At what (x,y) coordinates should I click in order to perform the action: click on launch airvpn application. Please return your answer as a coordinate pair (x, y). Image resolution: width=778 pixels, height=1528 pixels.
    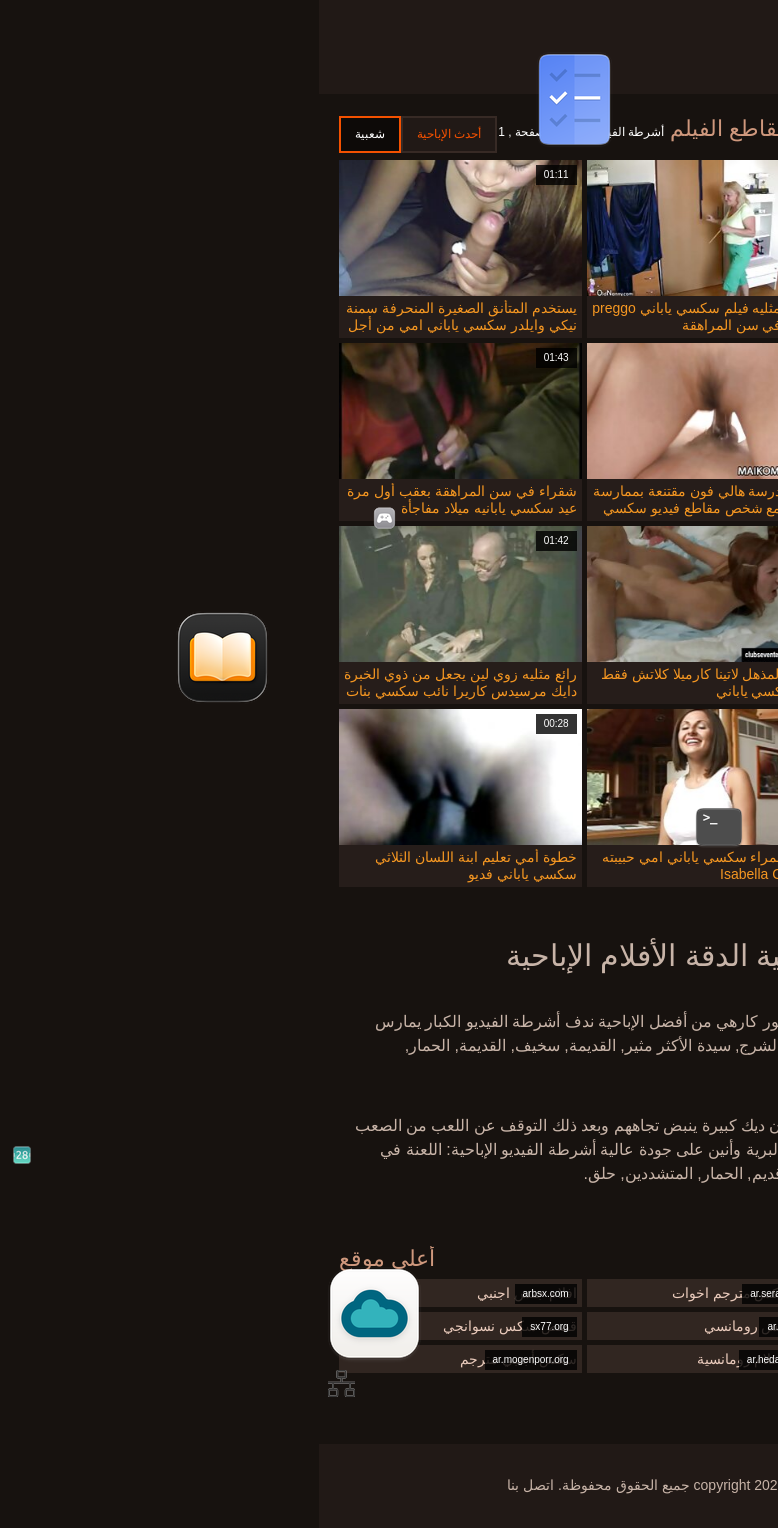
    Looking at the image, I should click on (374, 1313).